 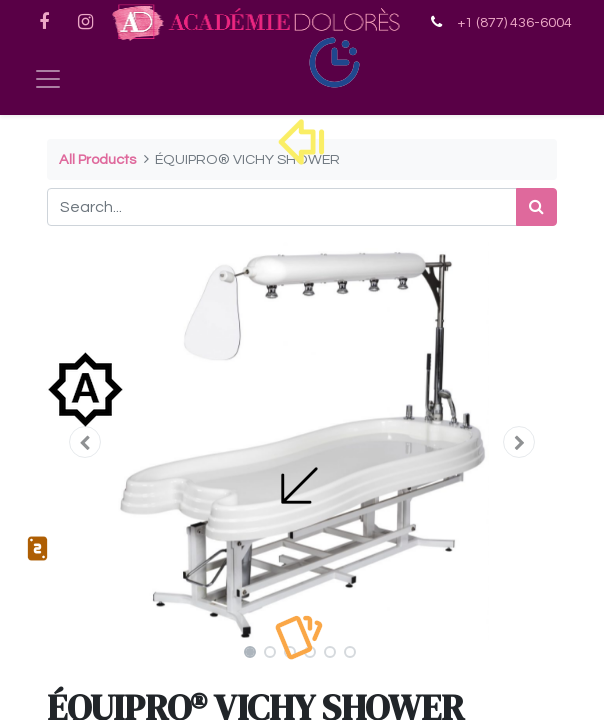 I want to click on navigate to previous or lower-left content, so click(x=299, y=485).